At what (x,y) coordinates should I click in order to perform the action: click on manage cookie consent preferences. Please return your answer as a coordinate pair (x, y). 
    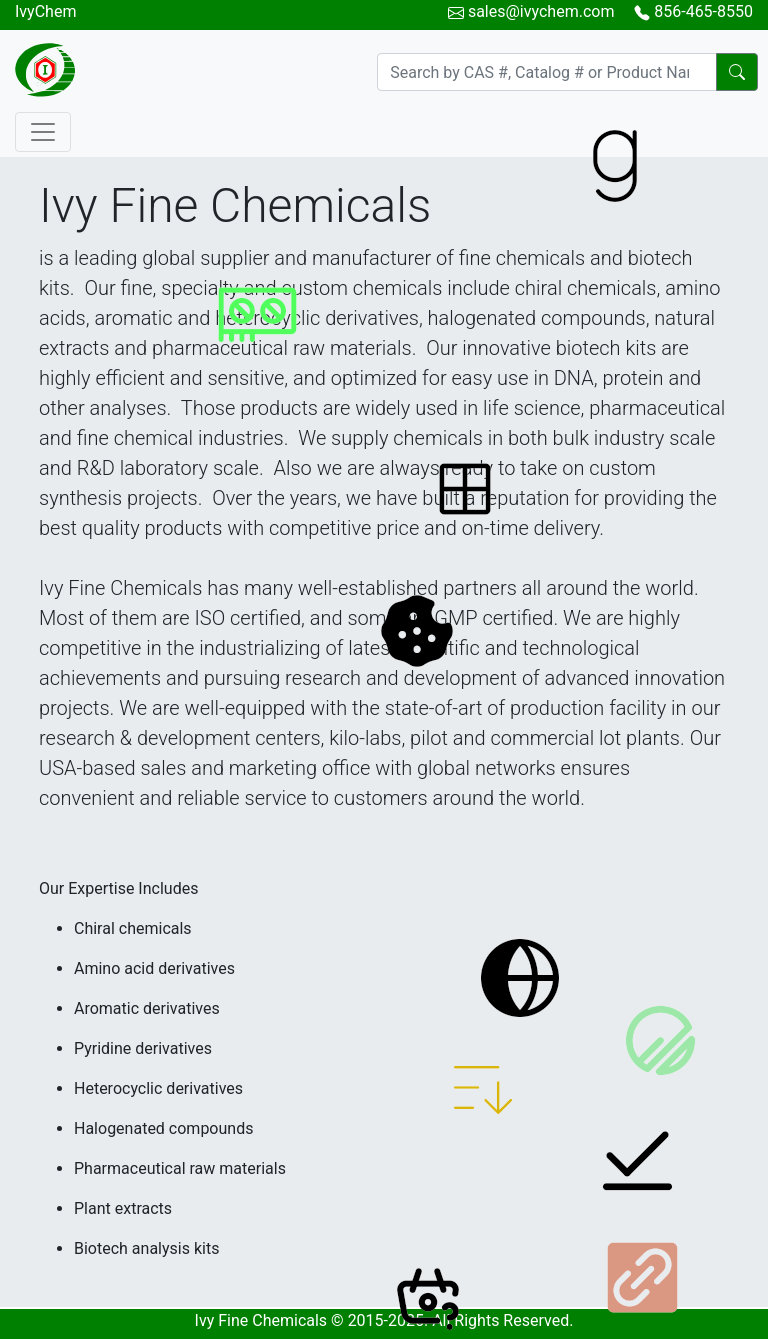
    Looking at the image, I should click on (417, 631).